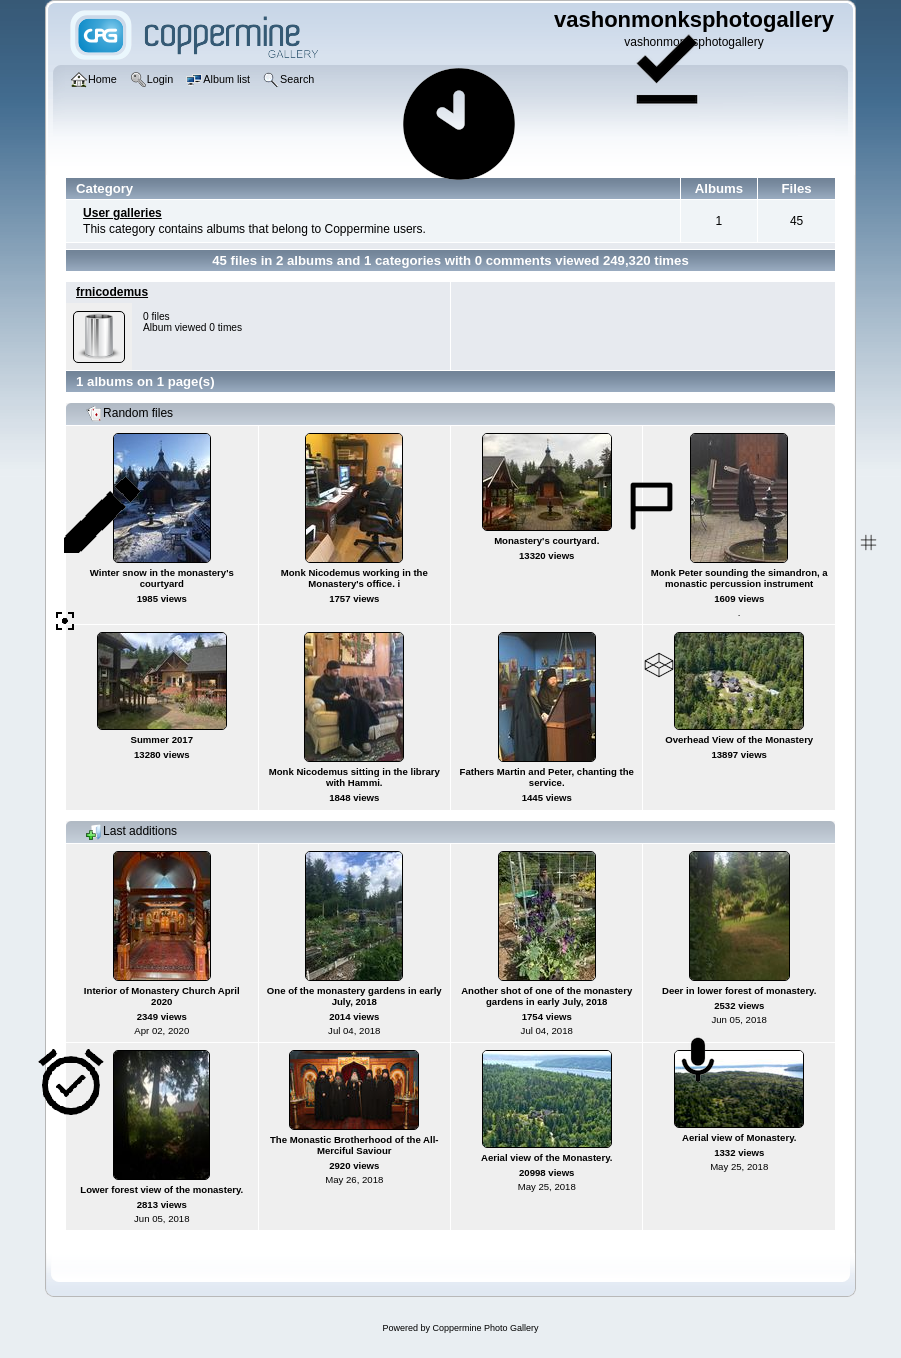 The image size is (901, 1358). Describe the element at coordinates (868, 542) in the screenshot. I see `view or browse hashtags` at that location.